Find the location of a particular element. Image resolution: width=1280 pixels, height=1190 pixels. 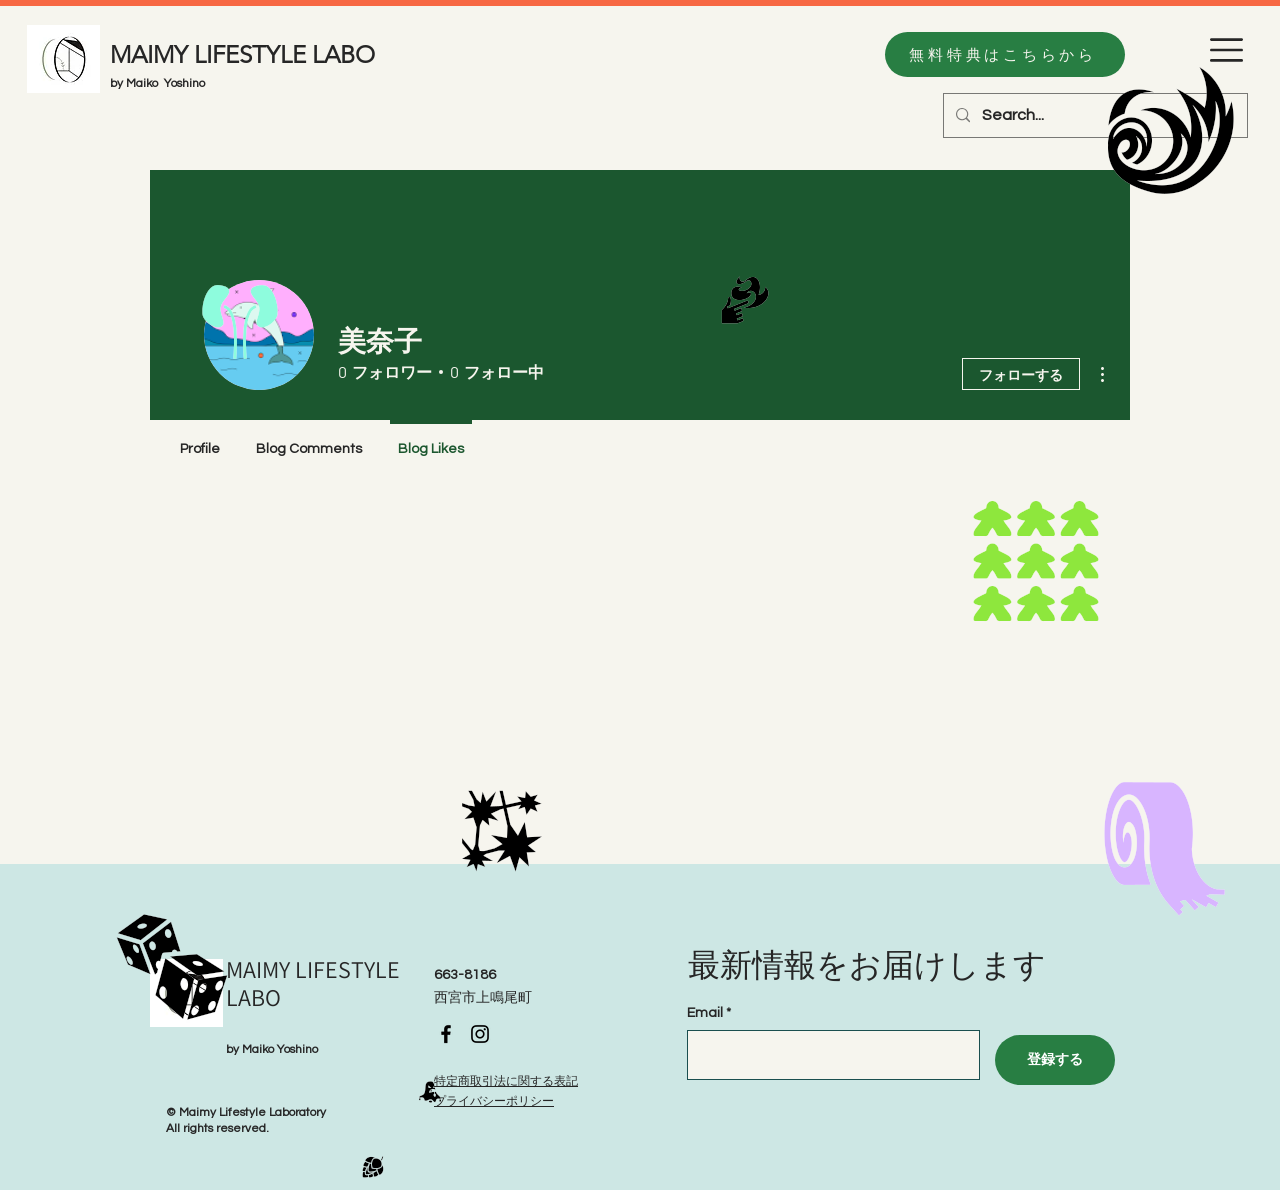

roll the dice or randomize selection is located at coordinates (172, 967).